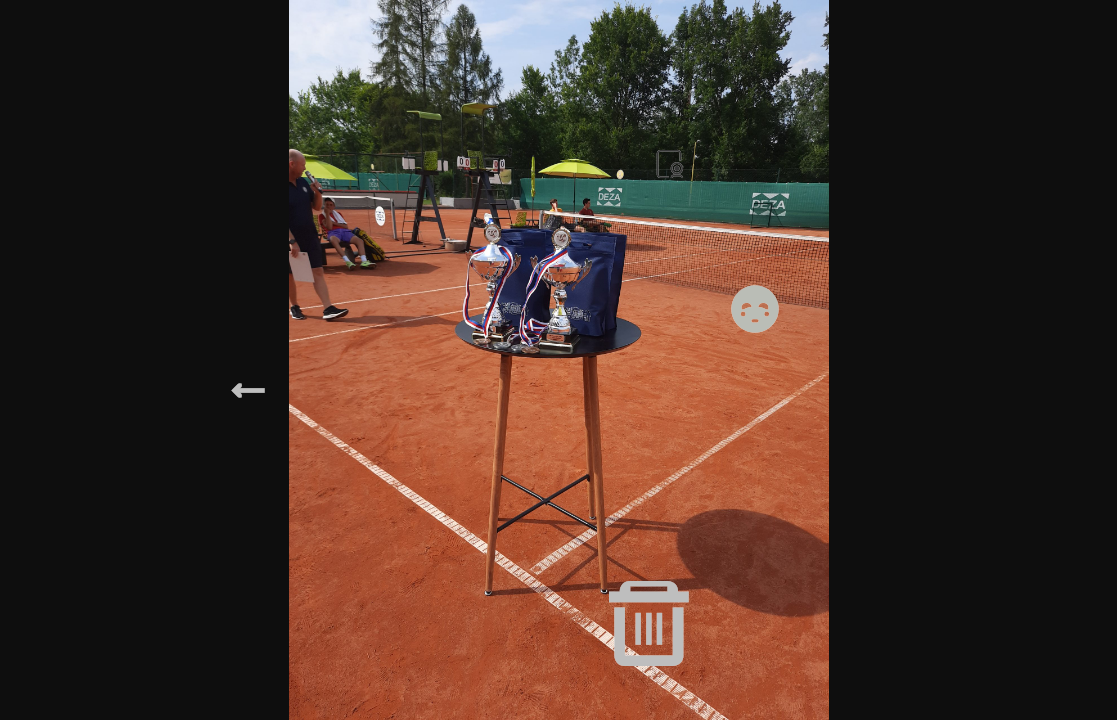  I want to click on play previous track in playlist, so click(248, 390).